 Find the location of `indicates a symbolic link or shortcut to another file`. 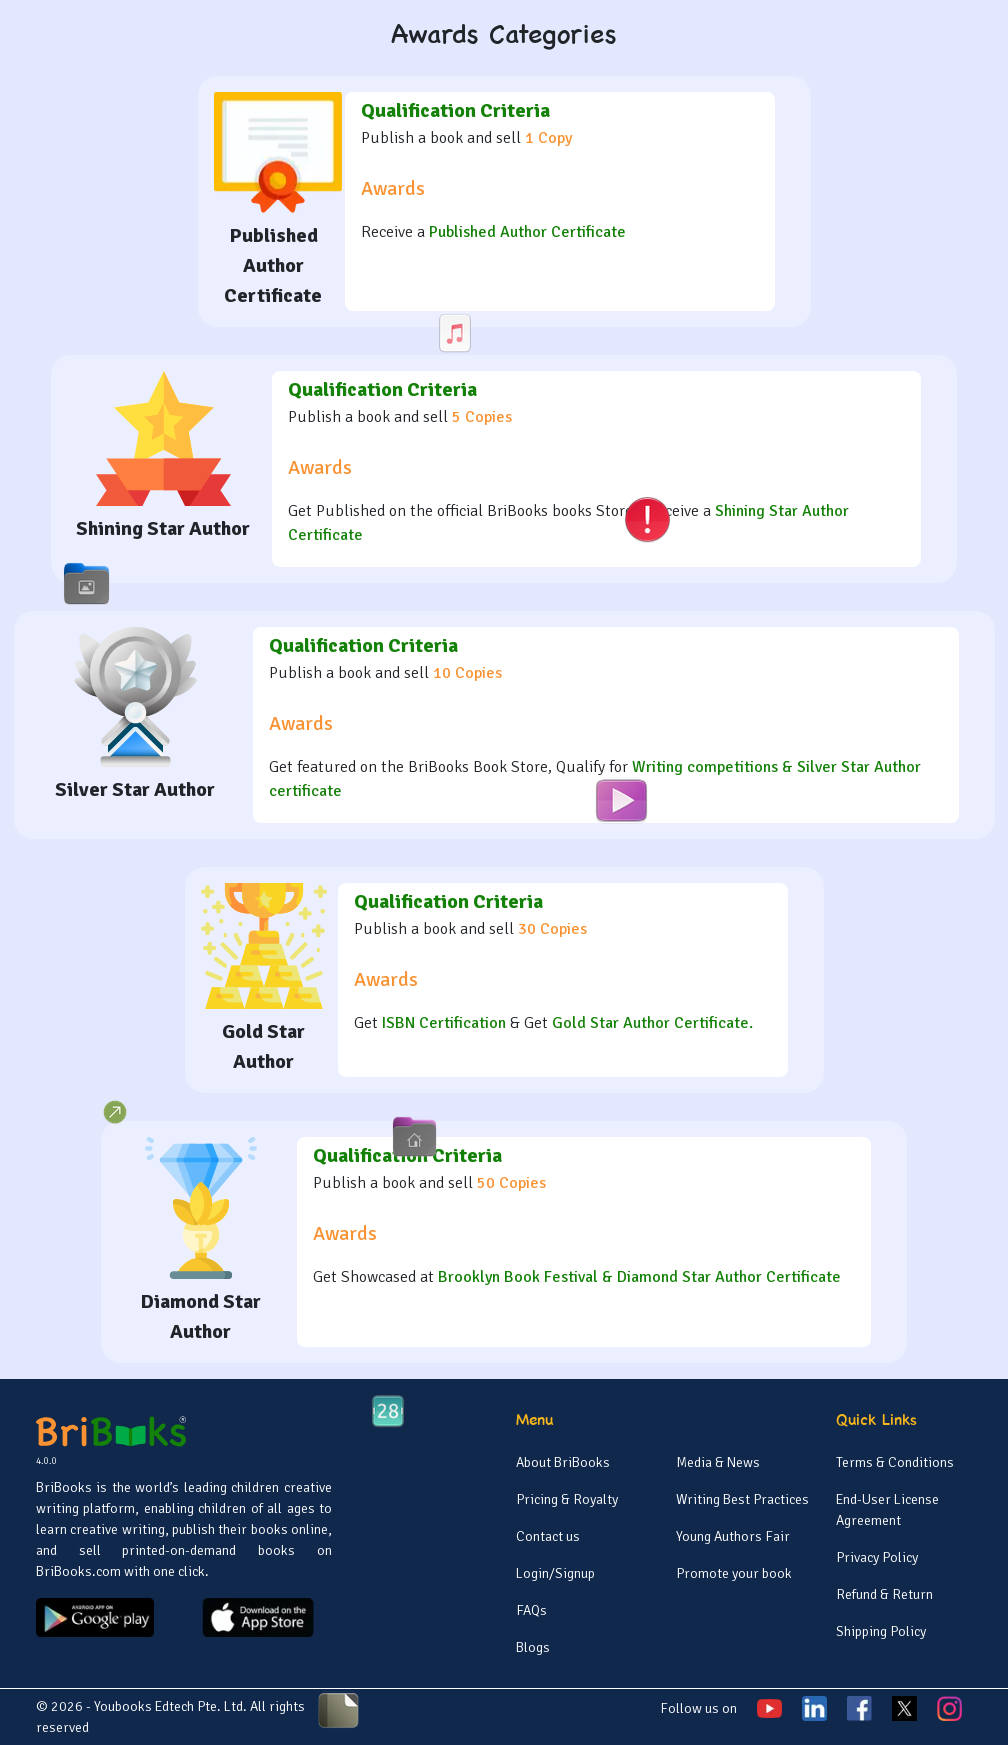

indicates a symbolic link or shortcut to another file is located at coordinates (115, 1112).